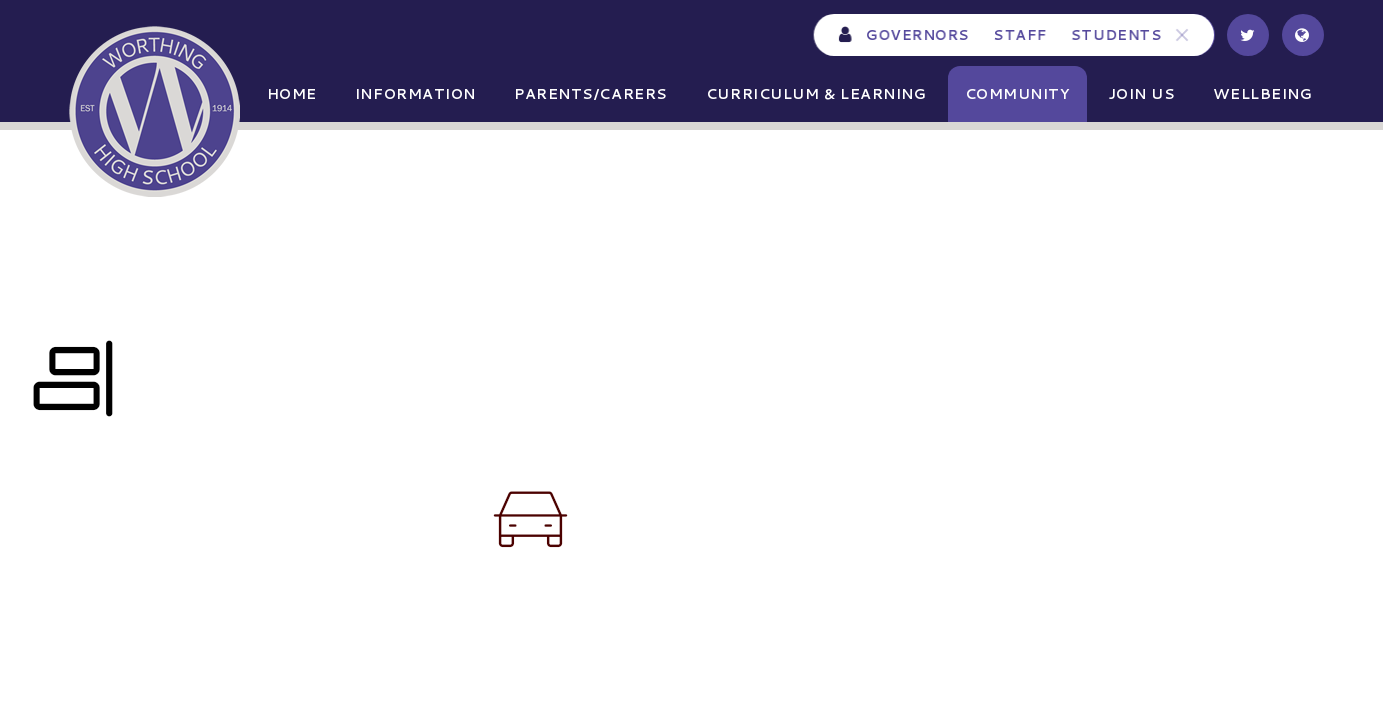 The width and height of the screenshot is (1383, 720). What do you see at coordinates (74, 378) in the screenshot?
I see `align text or content to the right` at bounding box center [74, 378].